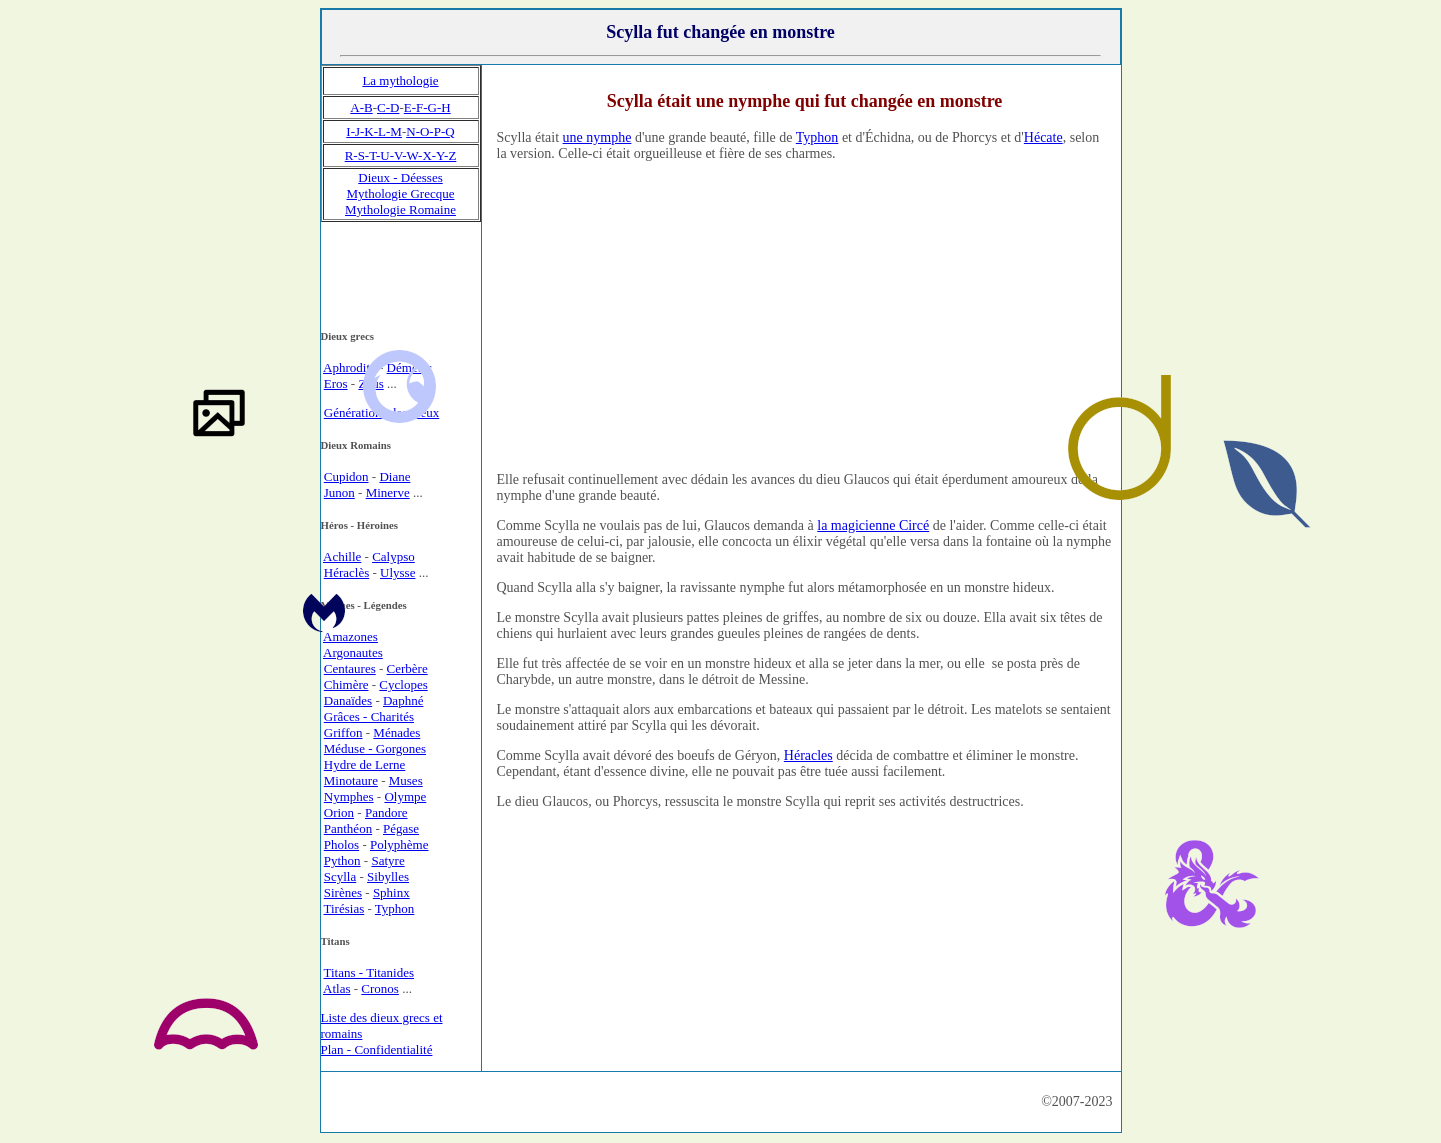 This screenshot has height=1143, width=1441. Describe the element at coordinates (324, 613) in the screenshot. I see `open malwarebytes antivirus software` at that location.